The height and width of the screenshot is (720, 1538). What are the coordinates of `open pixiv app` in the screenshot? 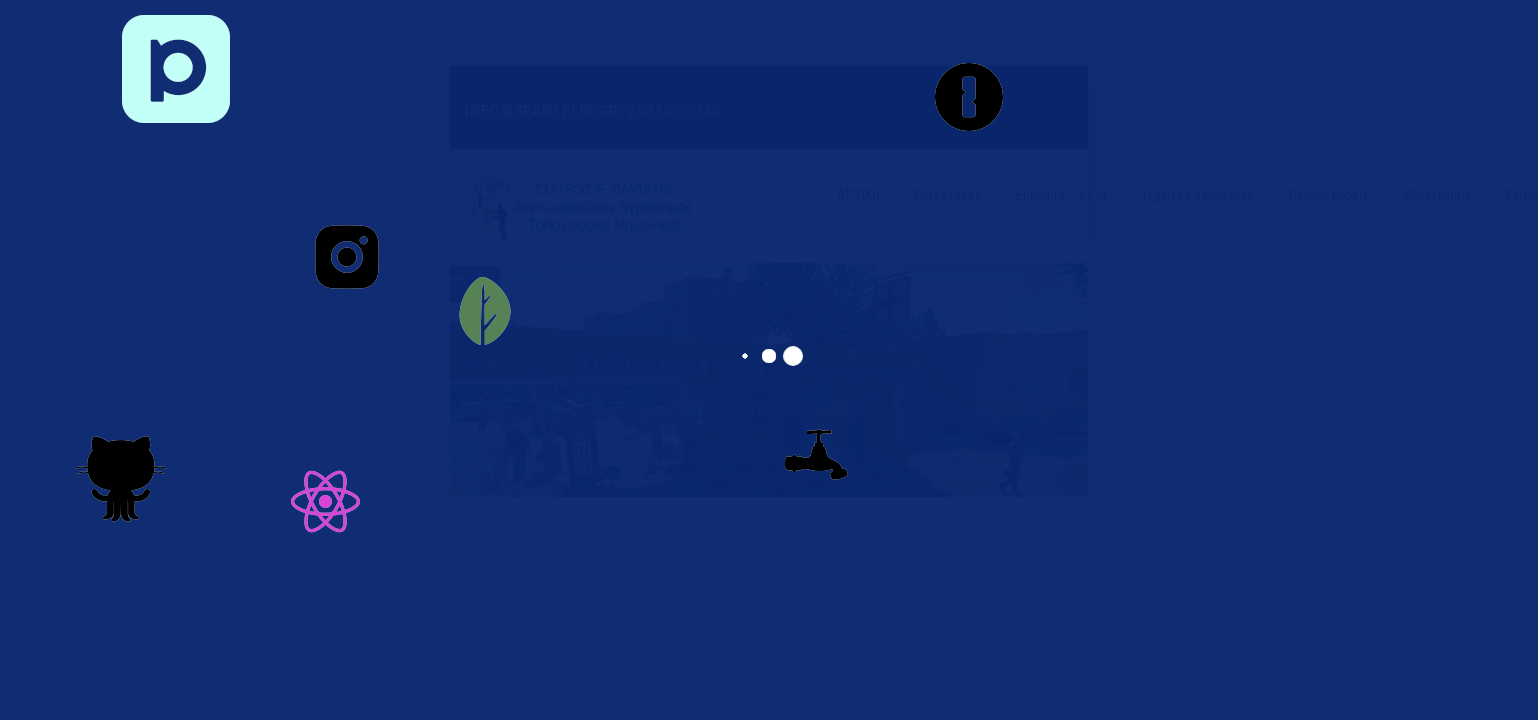 It's located at (176, 69).